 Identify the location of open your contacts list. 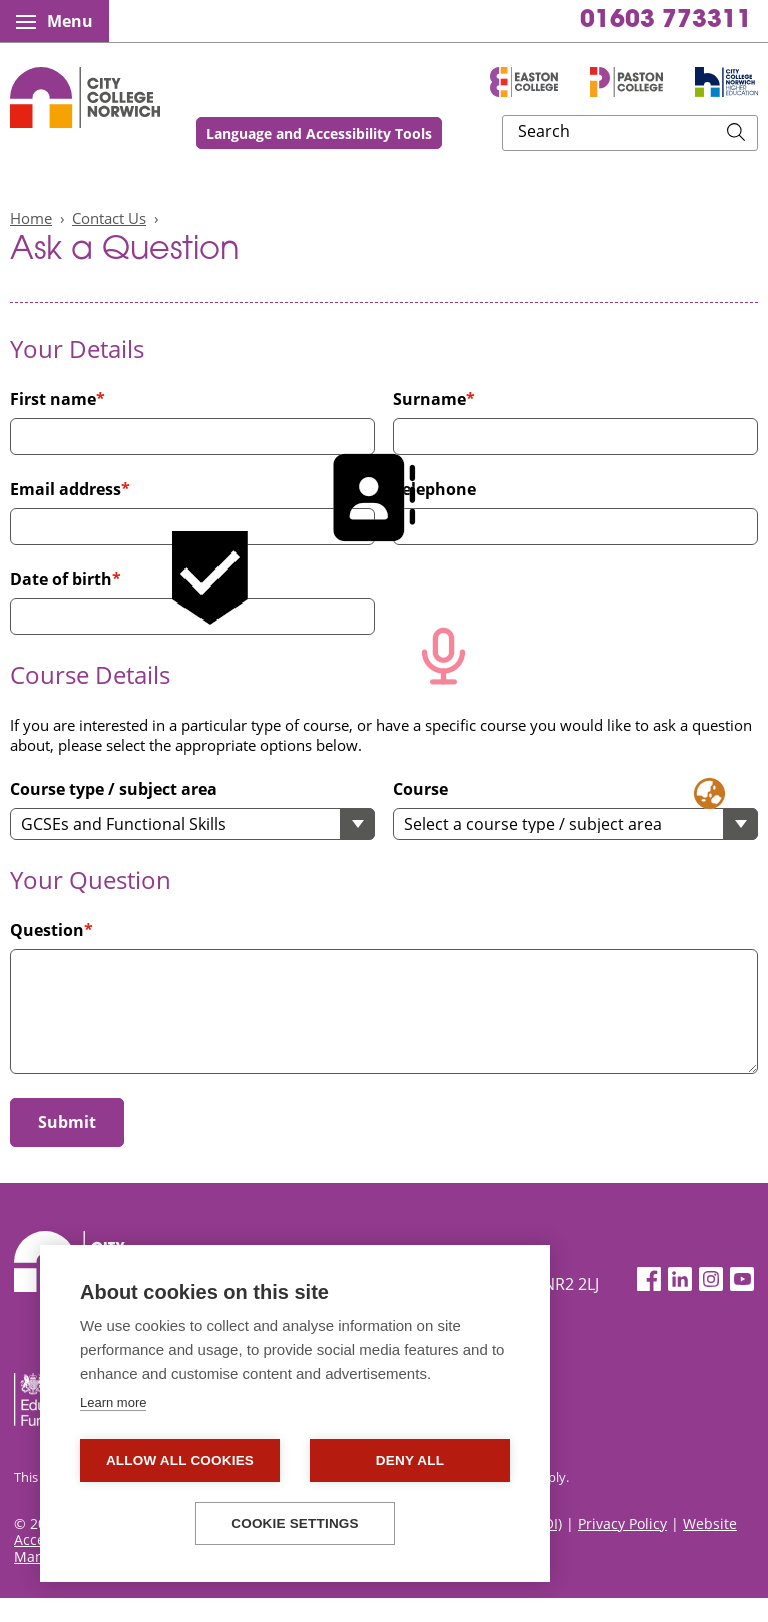
(371, 497).